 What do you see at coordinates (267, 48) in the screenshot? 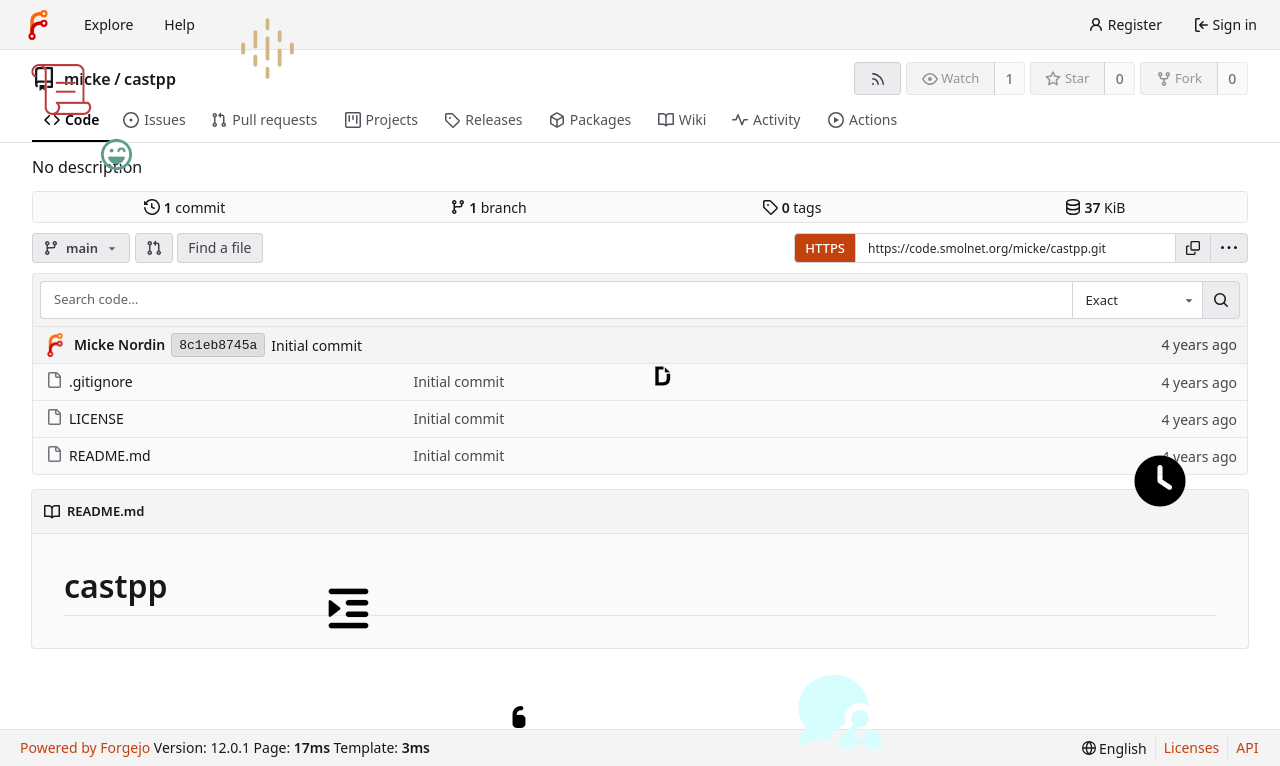
I see `open google podcasts app` at bounding box center [267, 48].